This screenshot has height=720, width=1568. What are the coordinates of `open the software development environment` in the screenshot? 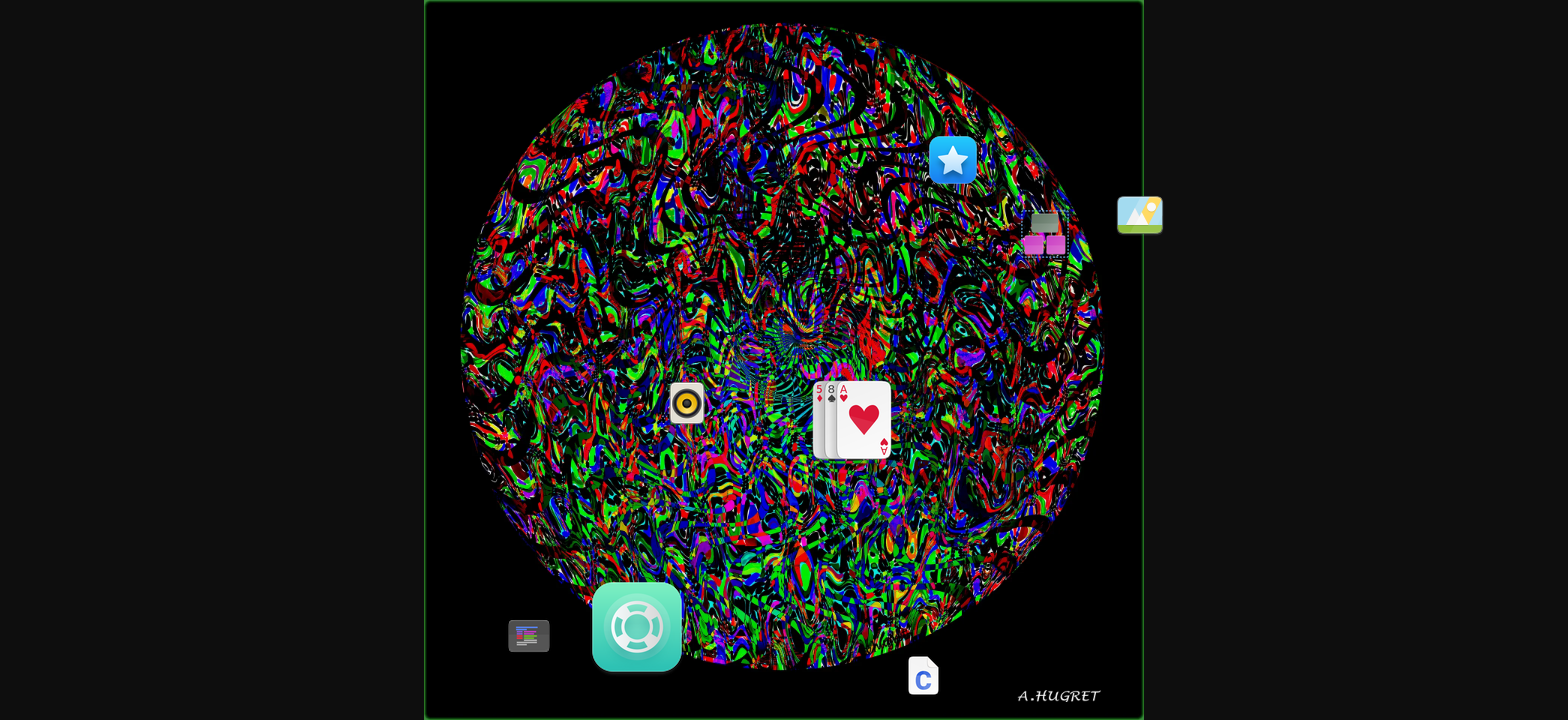 It's located at (529, 636).